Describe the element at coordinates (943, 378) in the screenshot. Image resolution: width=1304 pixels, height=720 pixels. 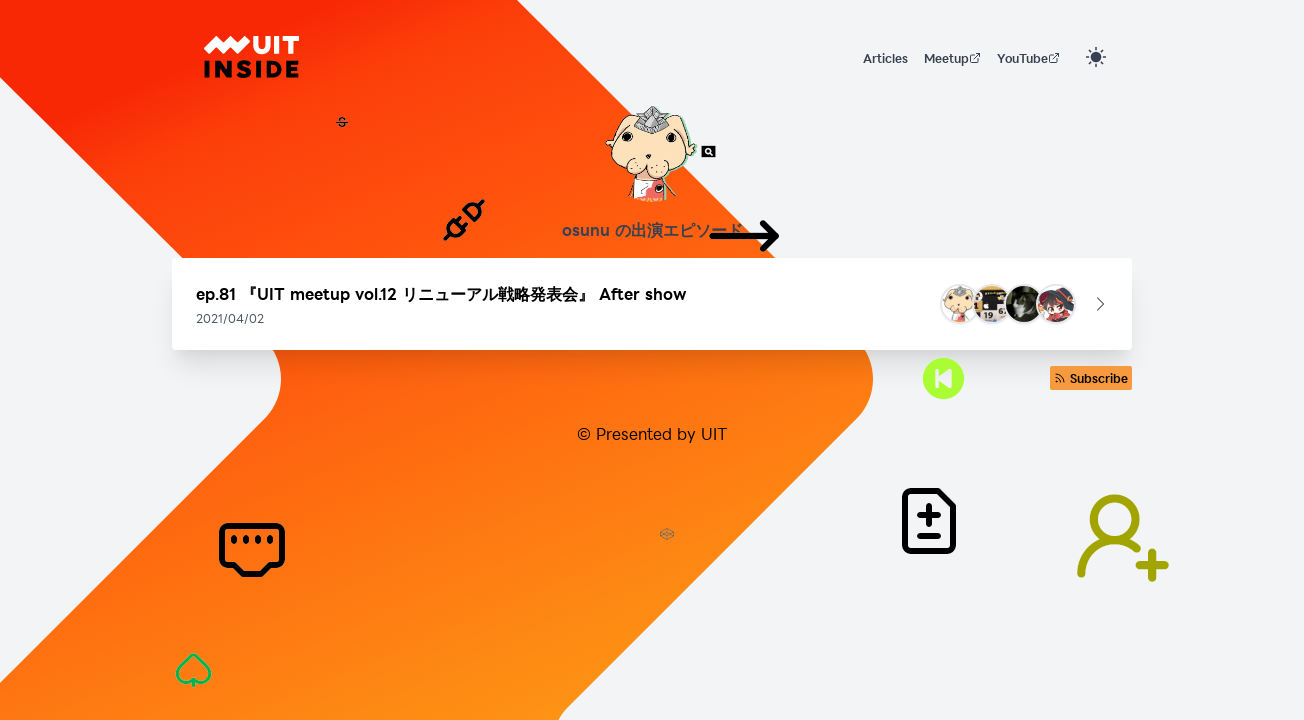
I see `skip to previous track` at that location.